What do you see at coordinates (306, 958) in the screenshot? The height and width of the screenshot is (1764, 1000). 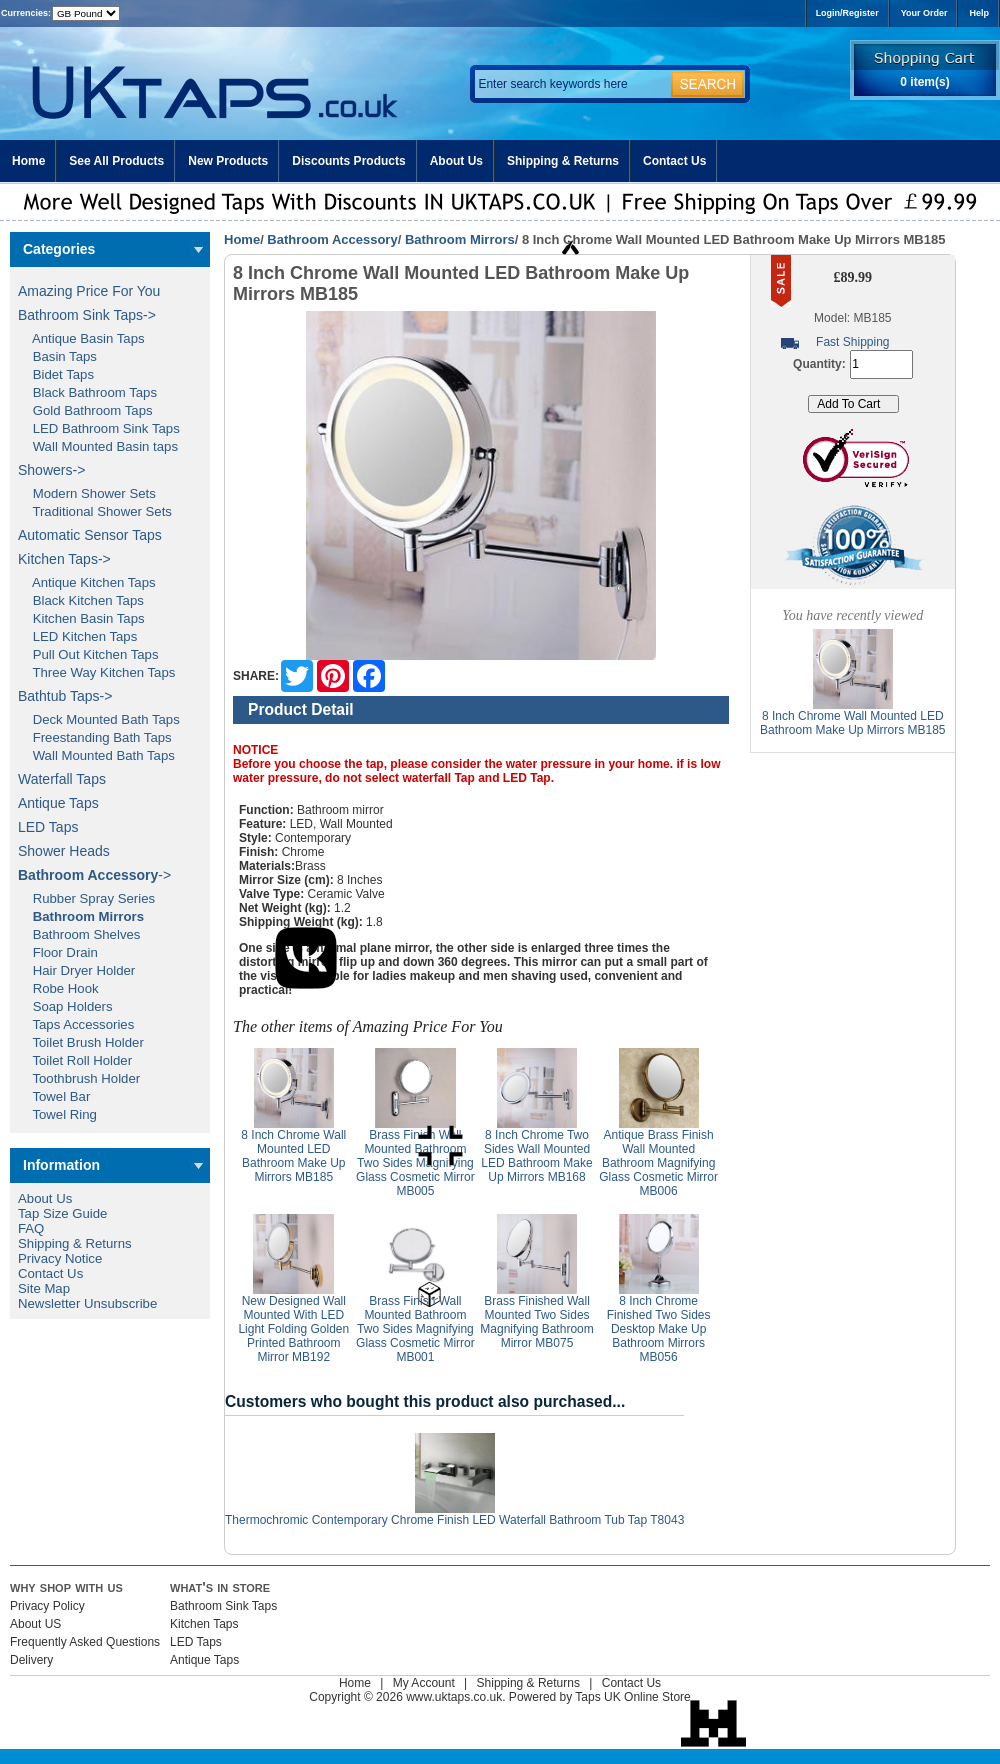 I see `open VK social network app` at bounding box center [306, 958].